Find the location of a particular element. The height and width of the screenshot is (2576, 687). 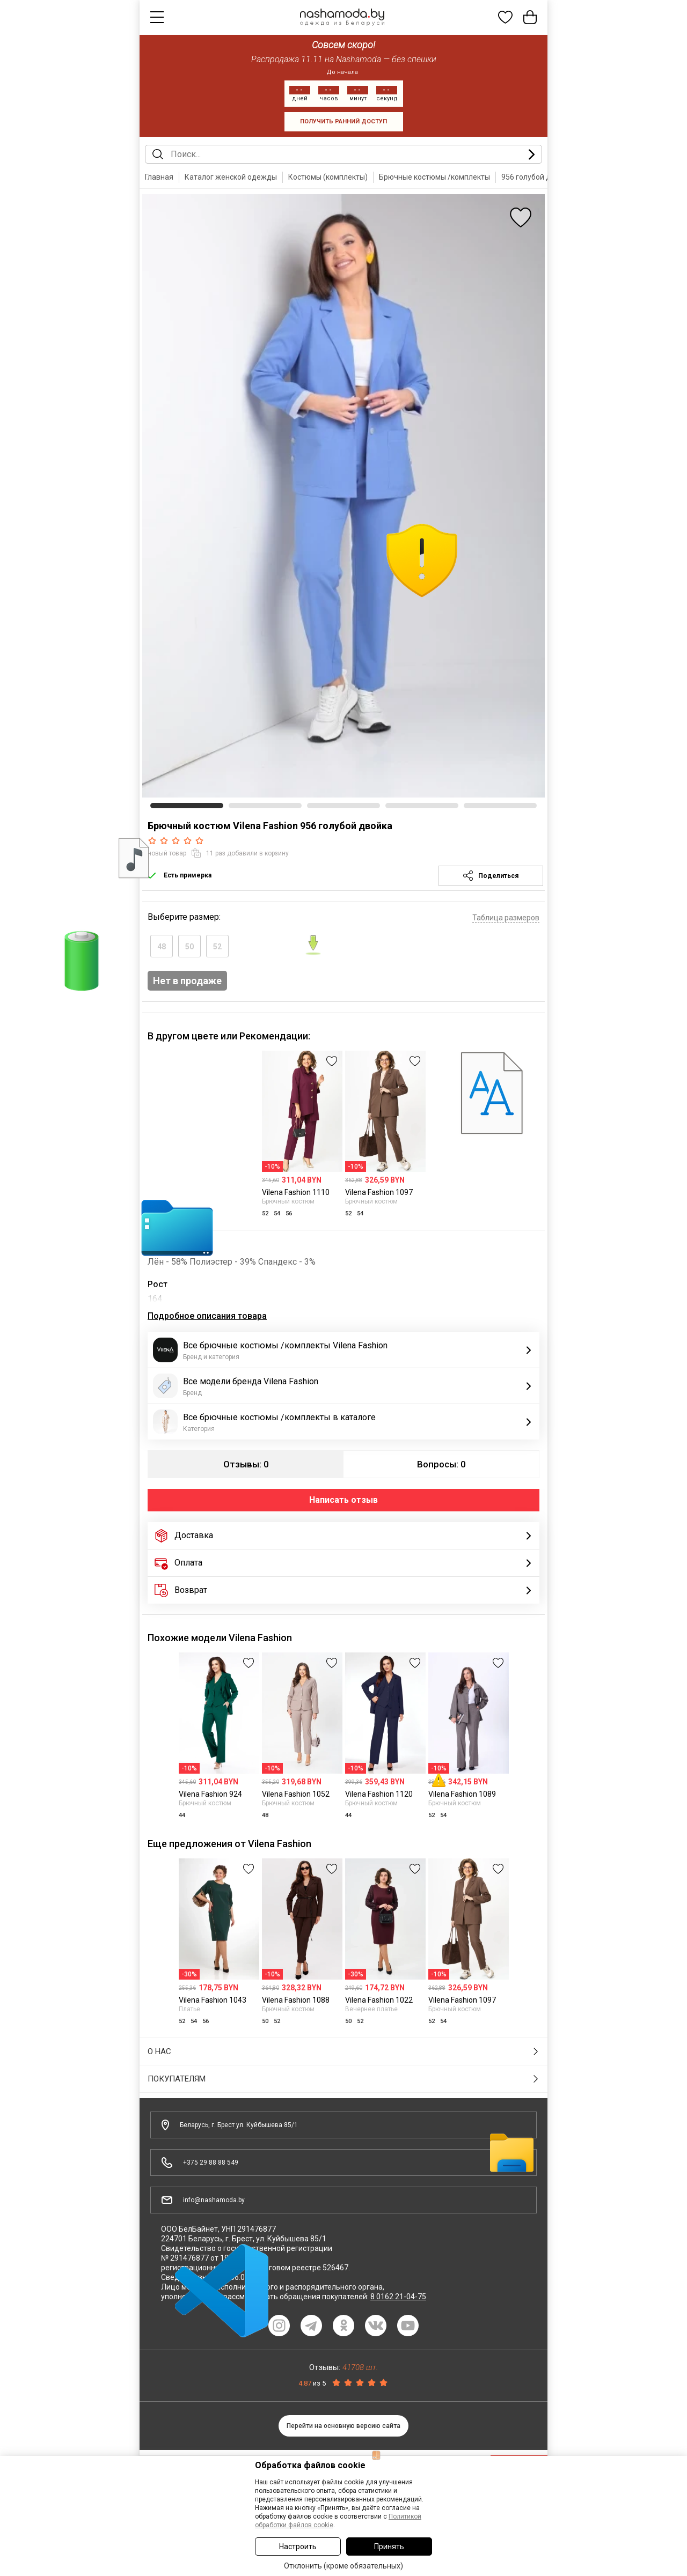

indicates a warning or alert status is located at coordinates (431, 1773).